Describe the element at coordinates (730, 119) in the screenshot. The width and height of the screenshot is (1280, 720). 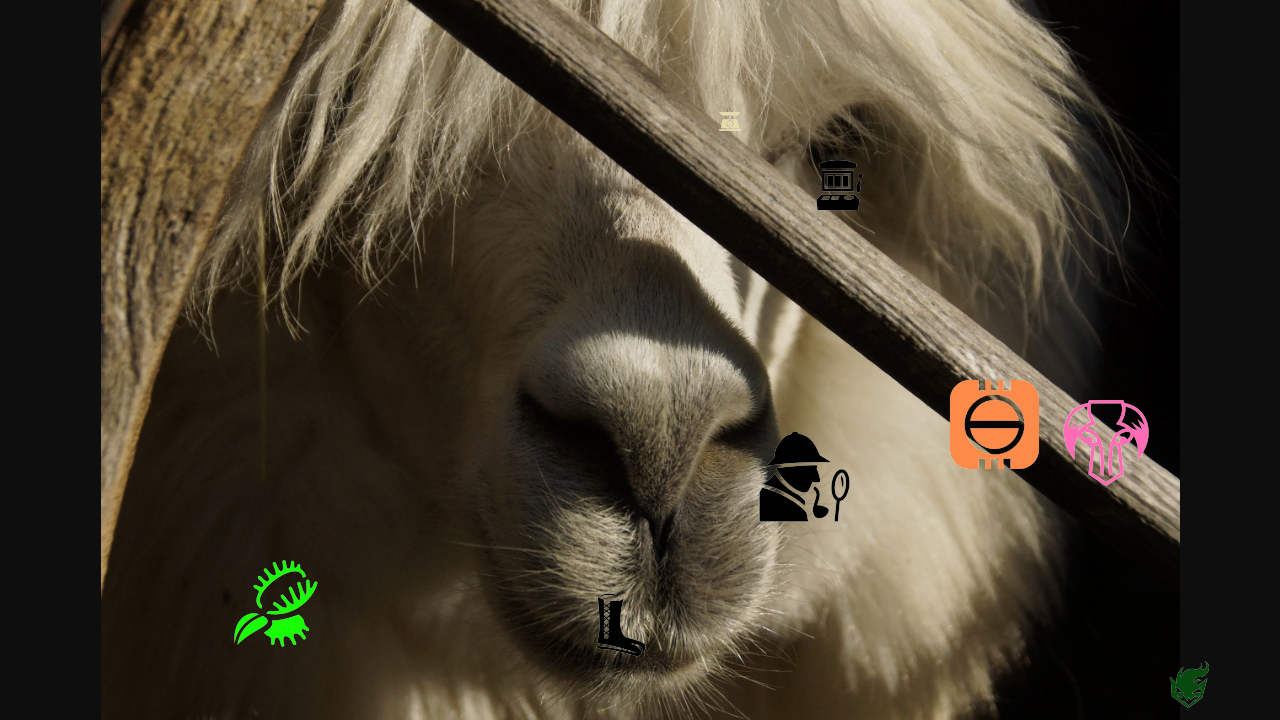
I see `weigh ingredients for a recipe` at that location.